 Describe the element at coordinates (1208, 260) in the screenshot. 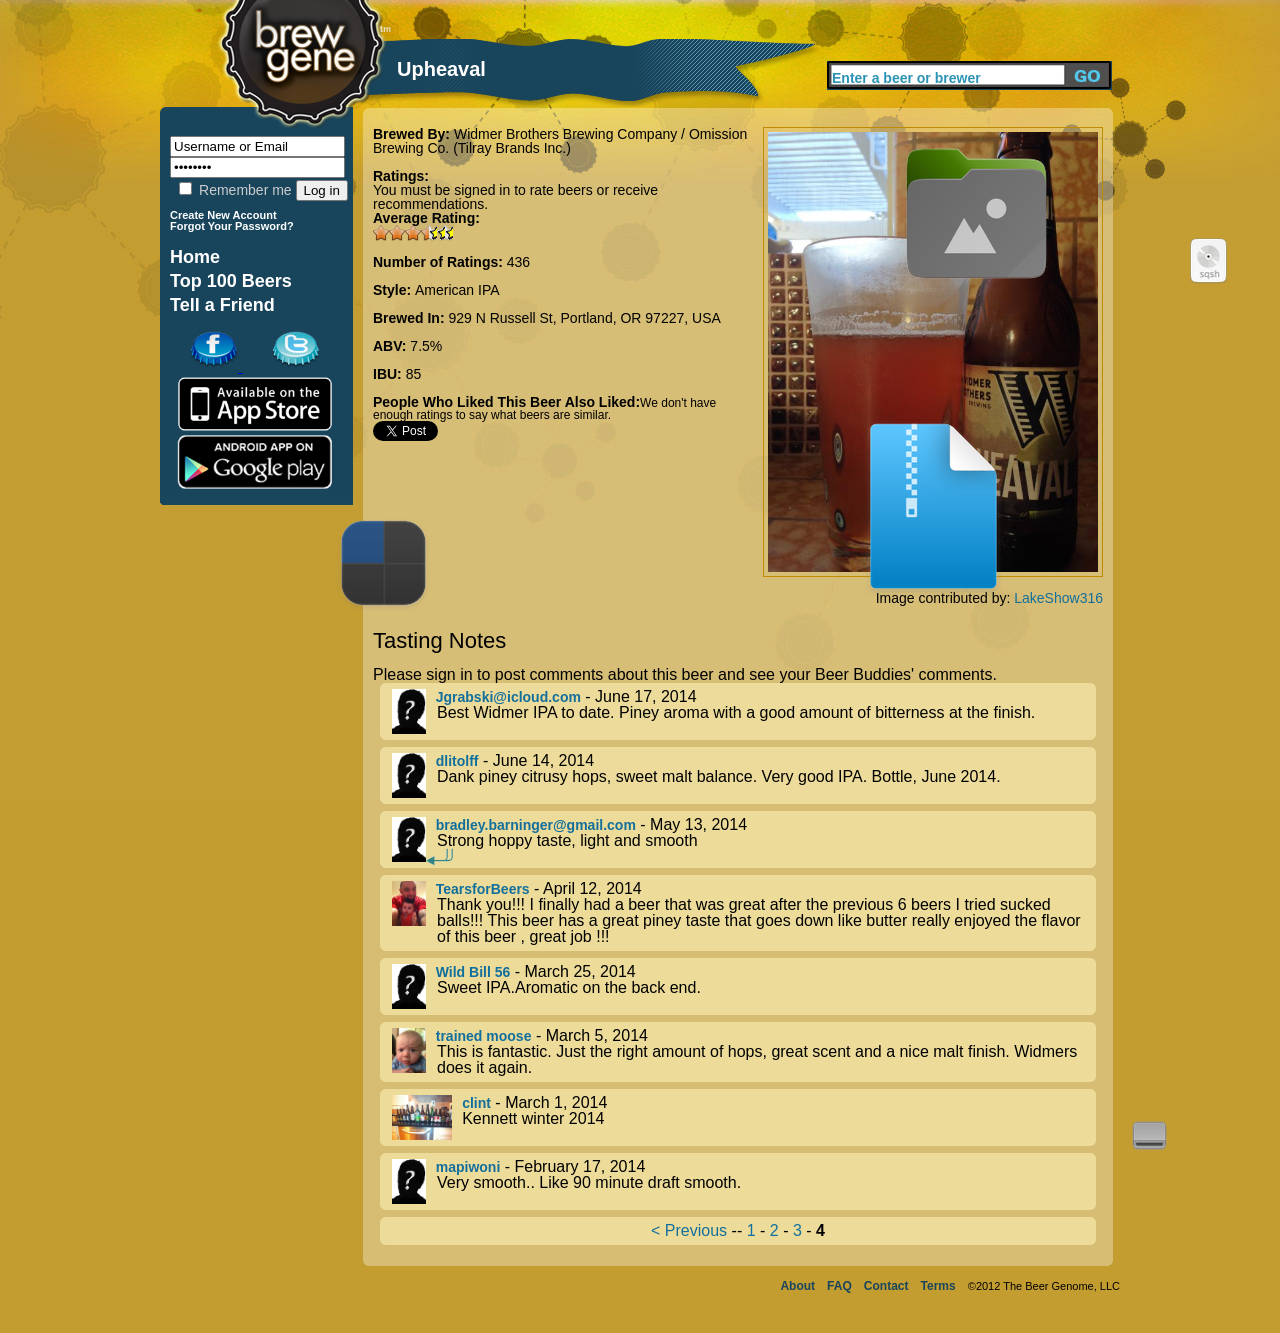

I see `a squashfs compressed filesystem archive file` at that location.